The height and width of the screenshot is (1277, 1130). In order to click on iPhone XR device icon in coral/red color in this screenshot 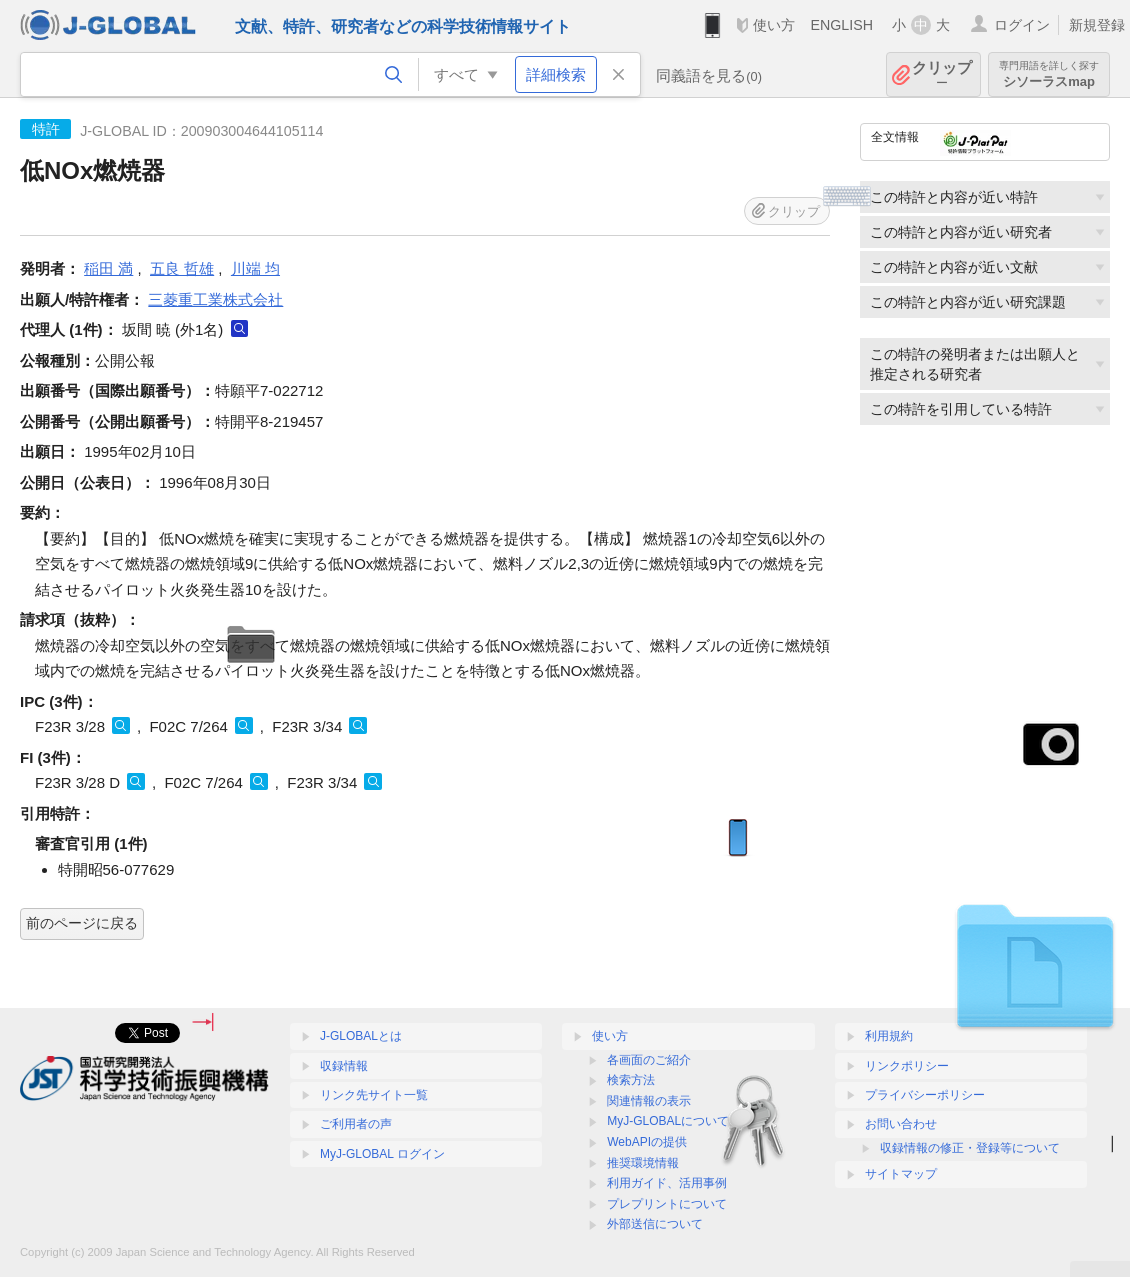, I will do `click(738, 838)`.